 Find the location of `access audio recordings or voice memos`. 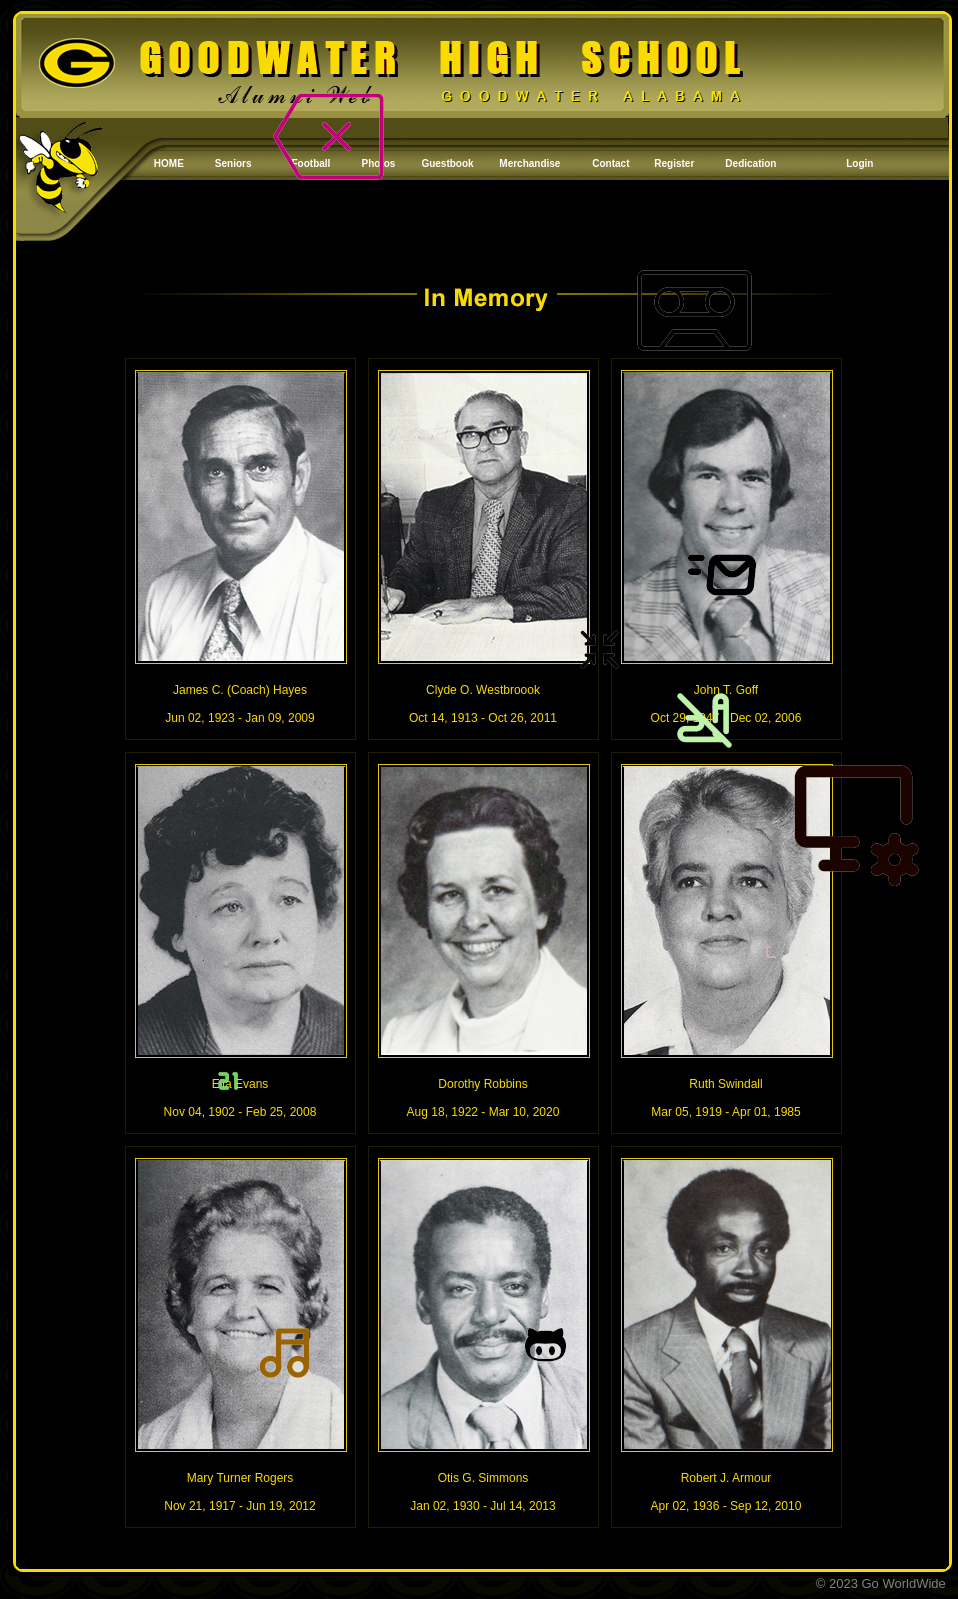

access audio recordings or voice memos is located at coordinates (694, 310).